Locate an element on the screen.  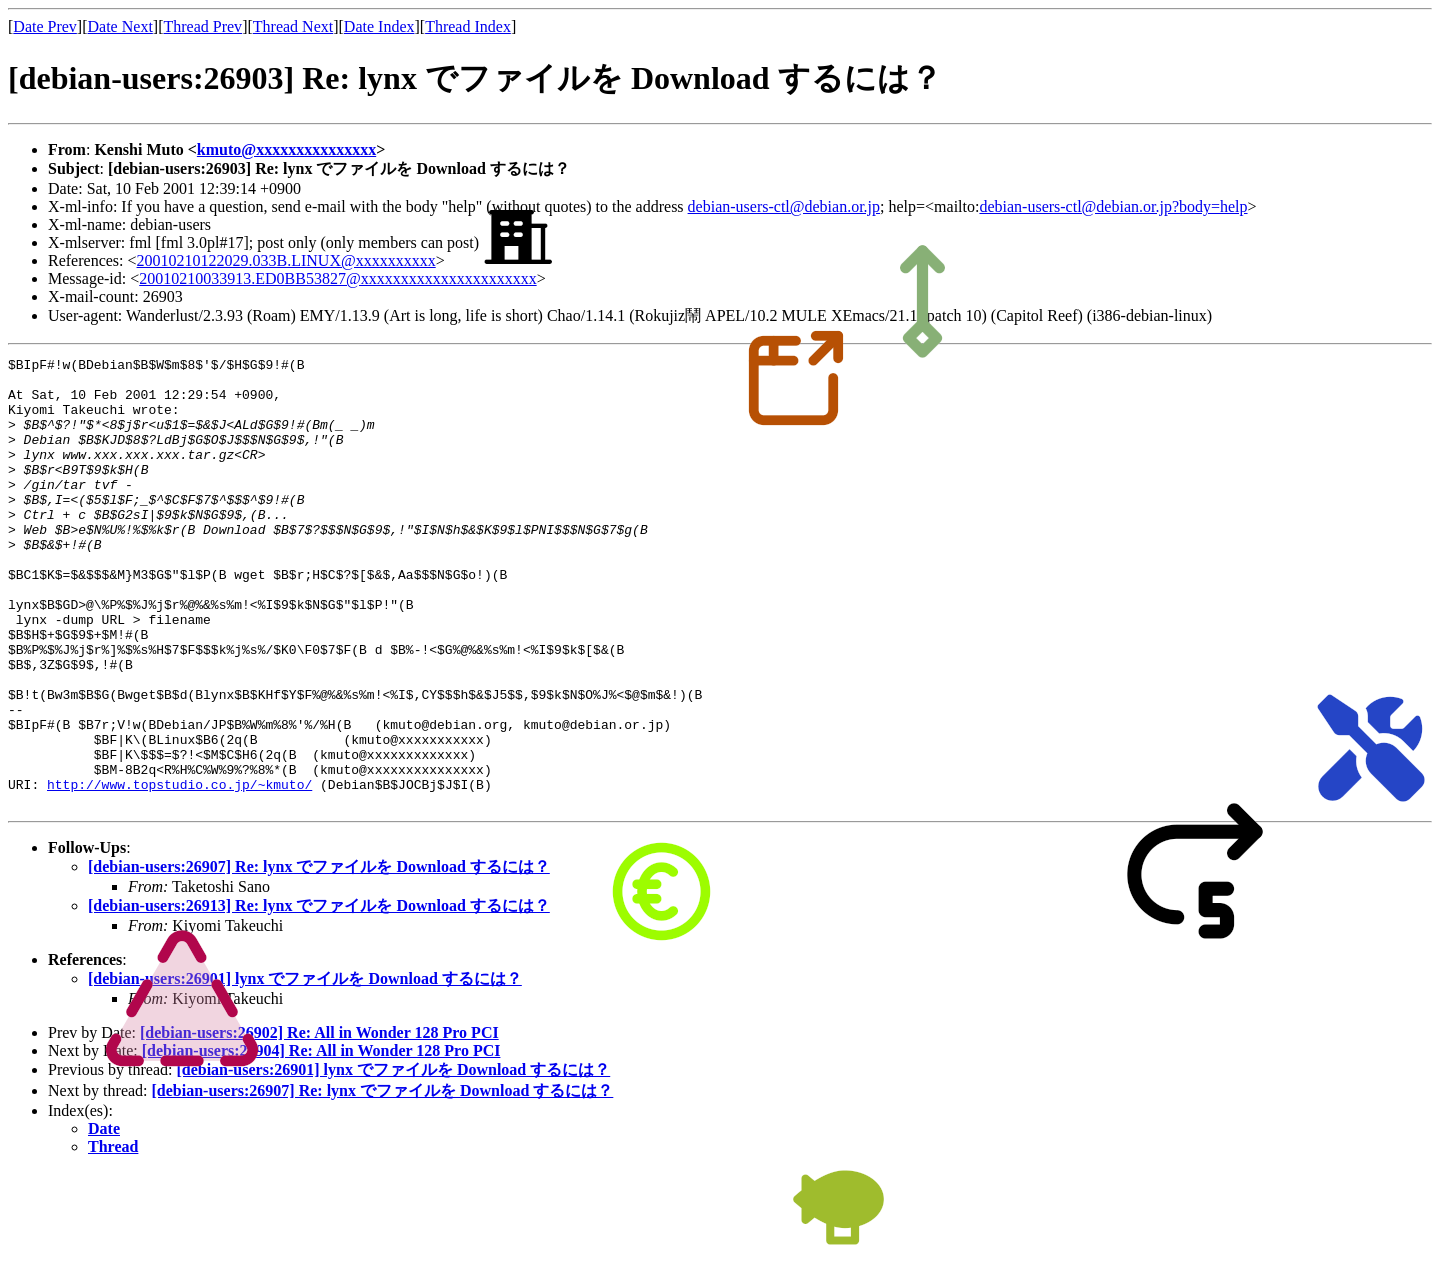
maximize browser window to full screen is located at coordinates (793, 380).